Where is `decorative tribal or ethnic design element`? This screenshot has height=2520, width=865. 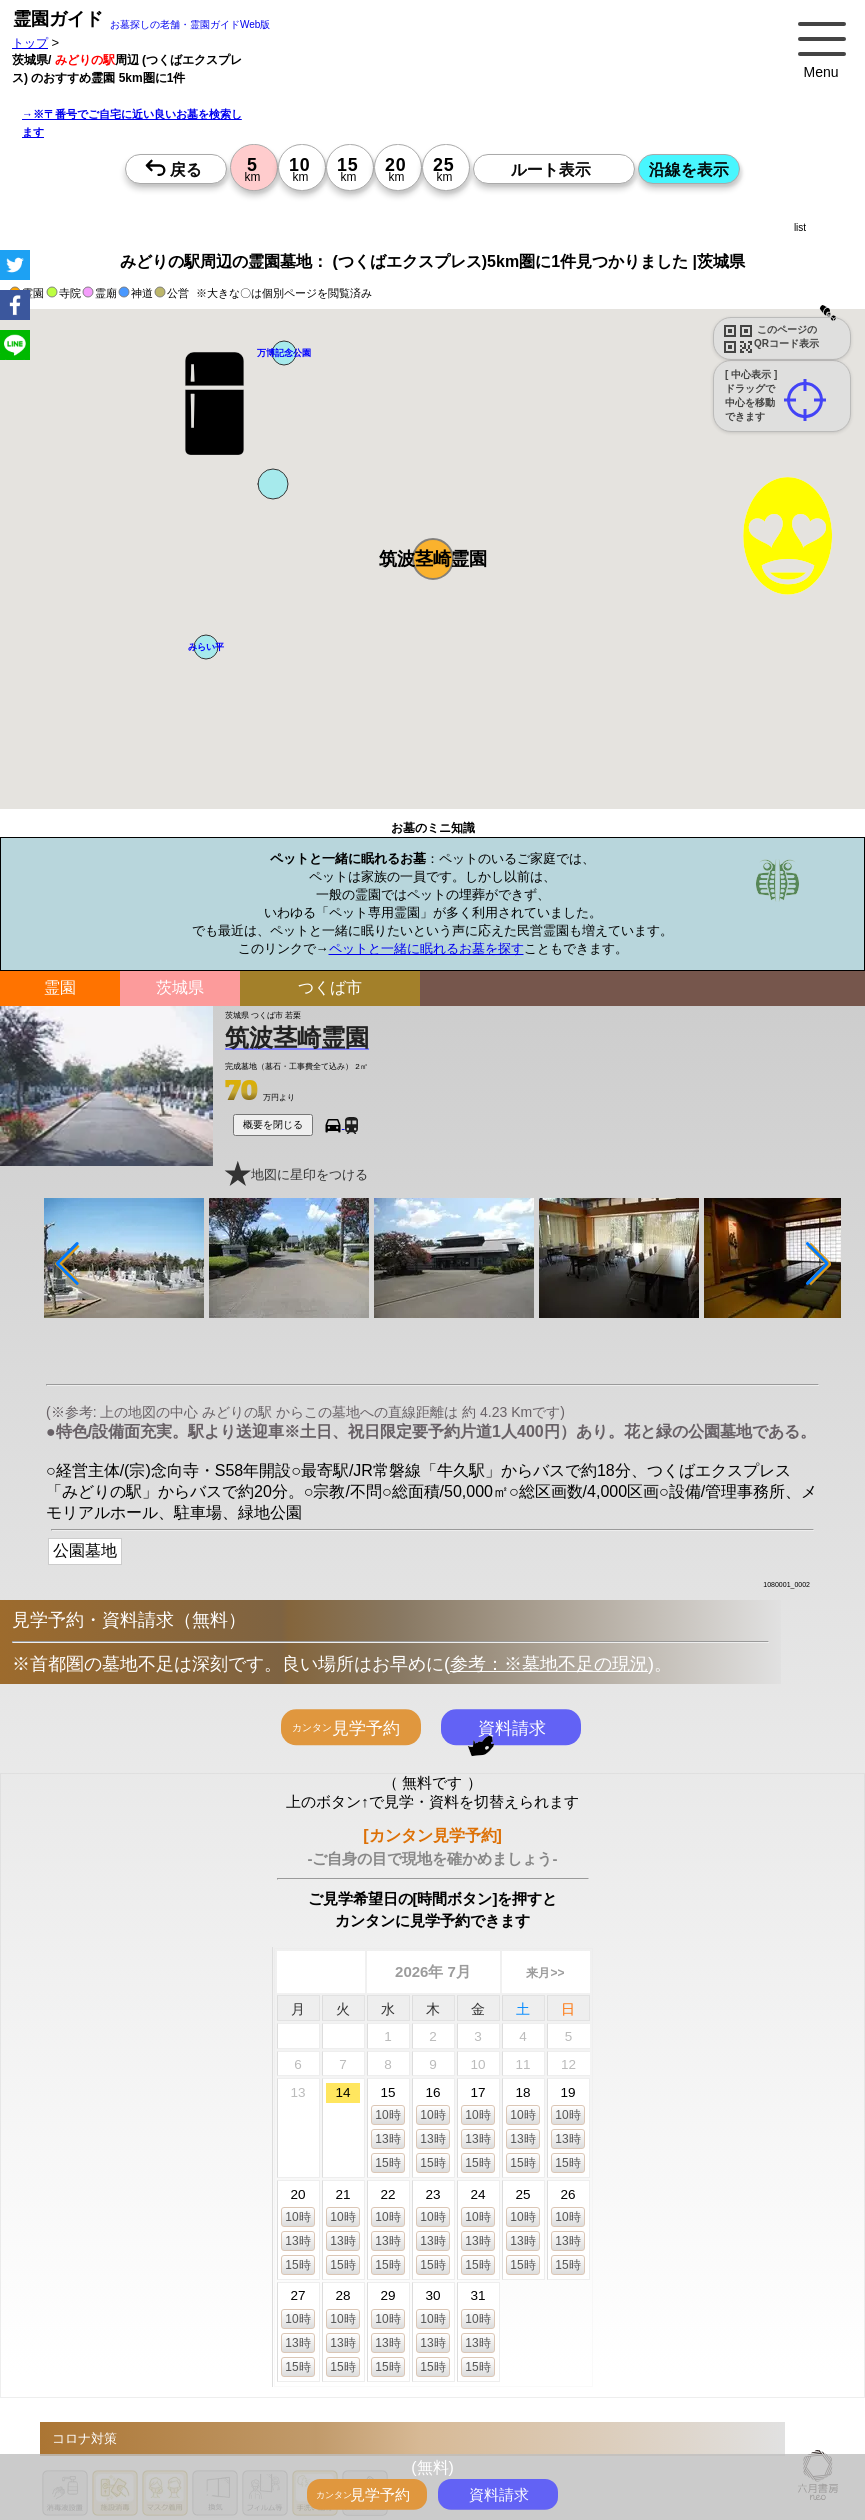
decorative tribal or ethnic design element is located at coordinates (777, 880).